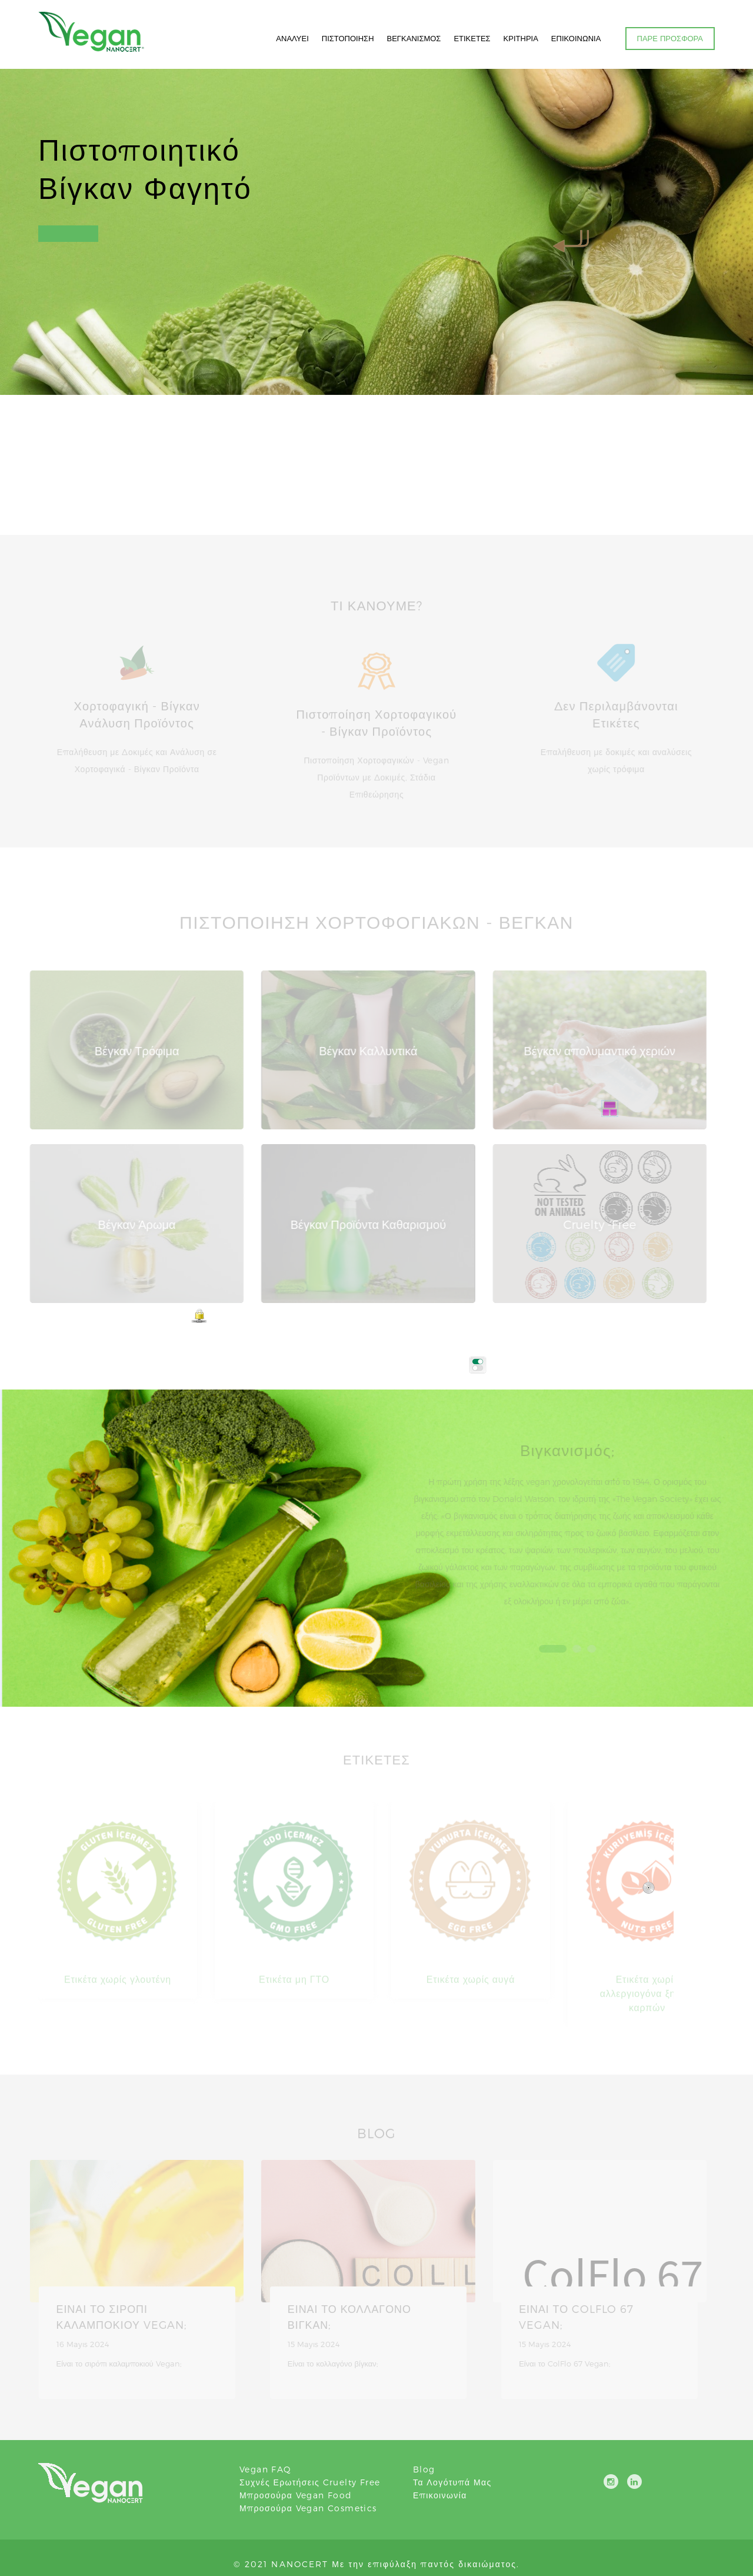  What do you see at coordinates (199, 1316) in the screenshot?
I see `connect to a virtual private network` at bounding box center [199, 1316].